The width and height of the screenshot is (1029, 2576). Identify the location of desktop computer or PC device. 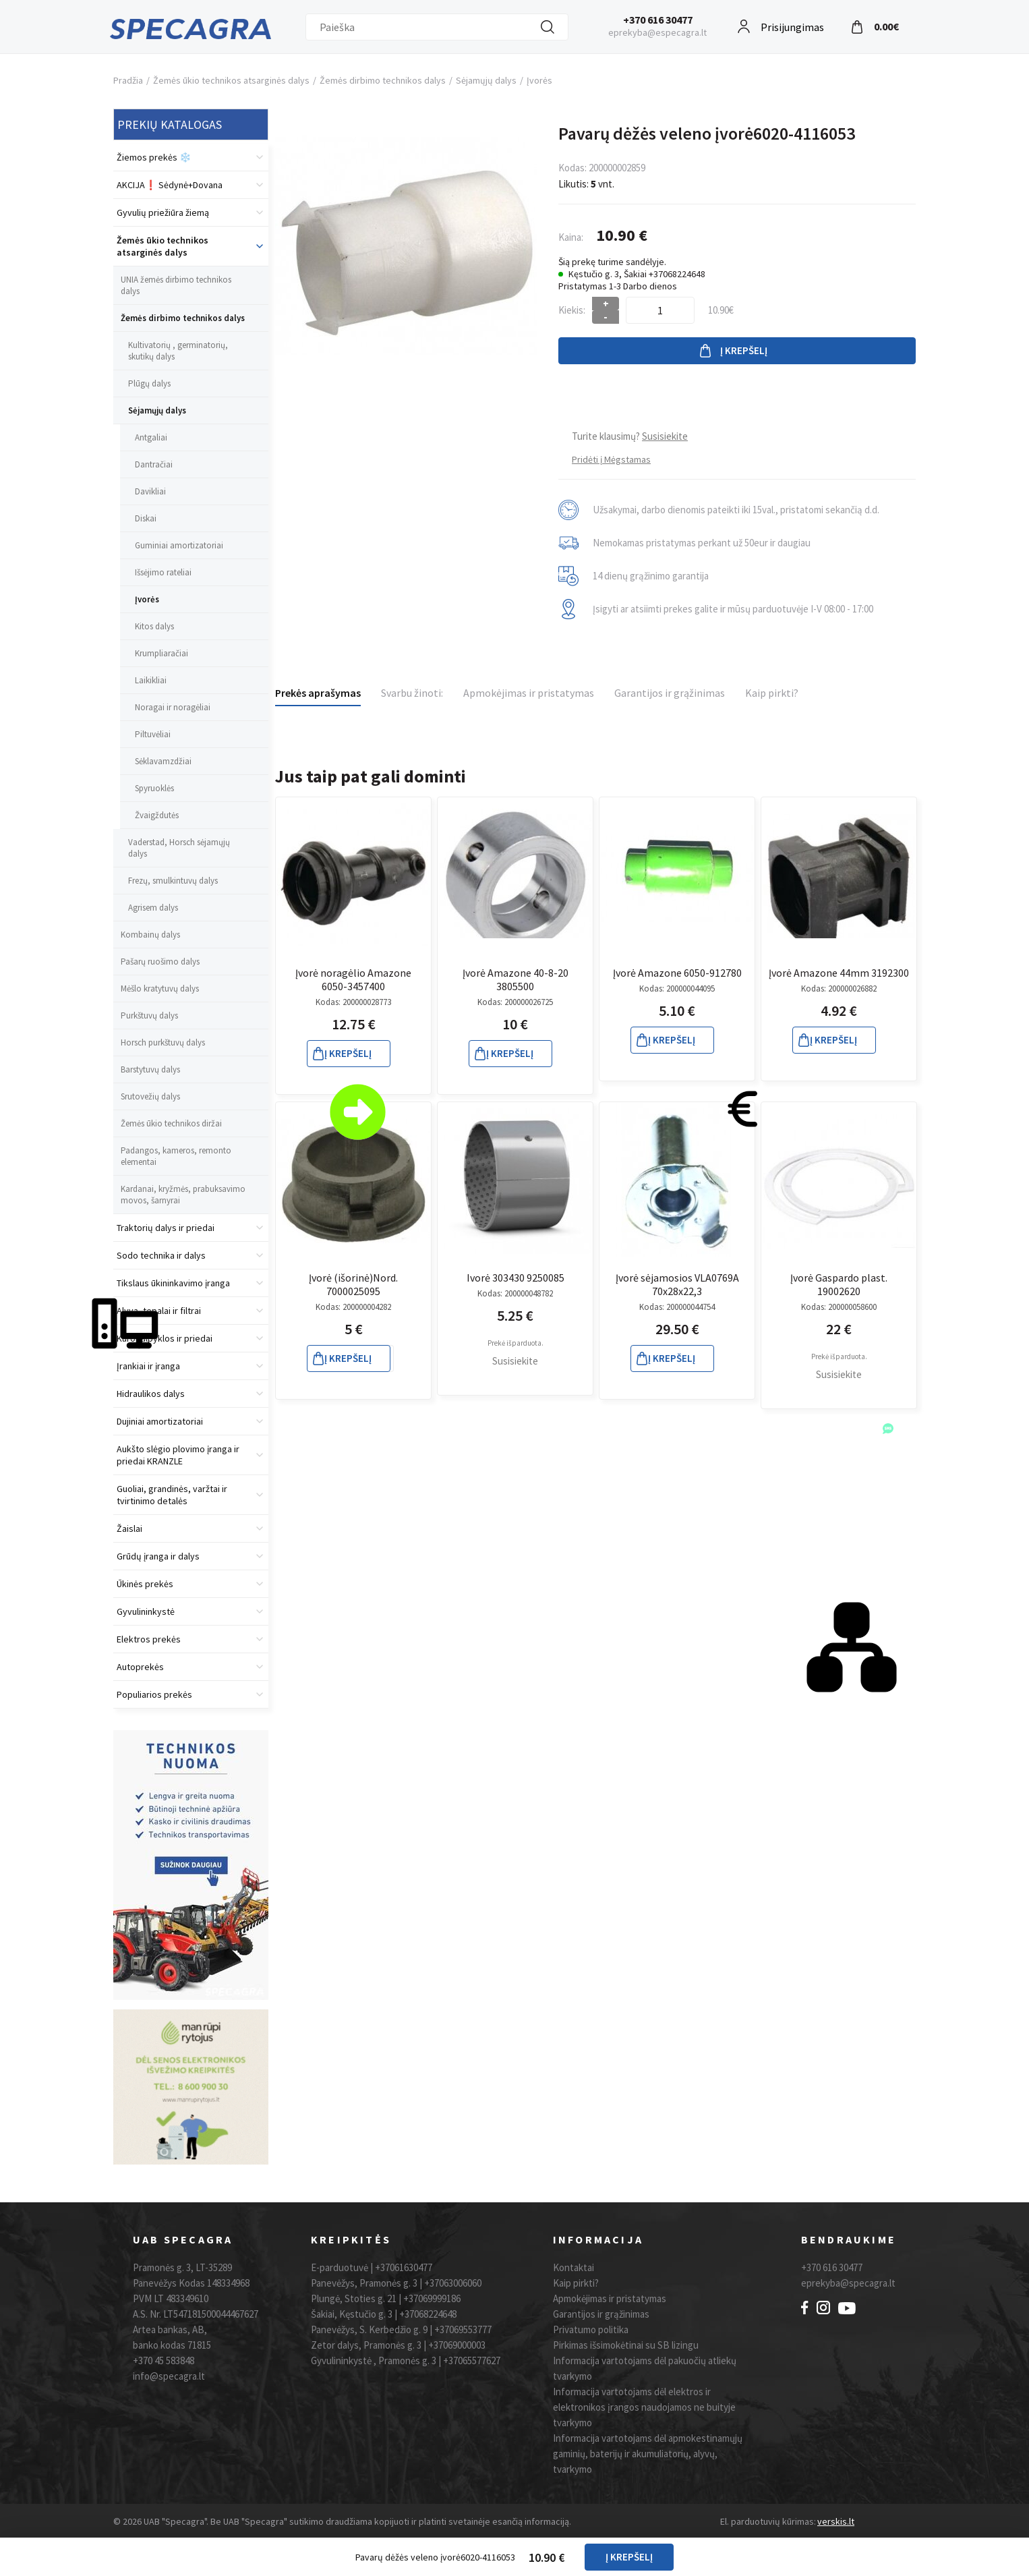
(123, 1323).